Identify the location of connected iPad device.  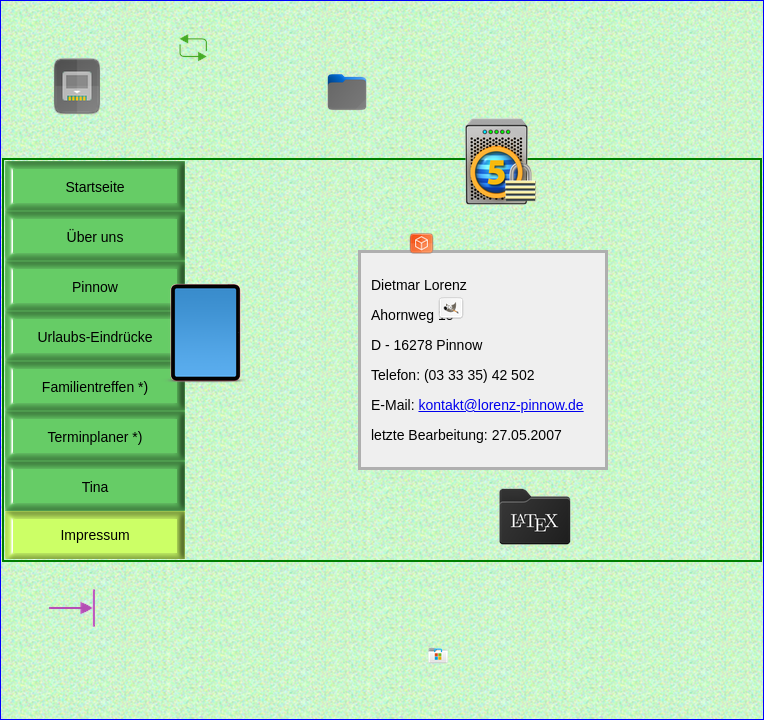
(205, 333).